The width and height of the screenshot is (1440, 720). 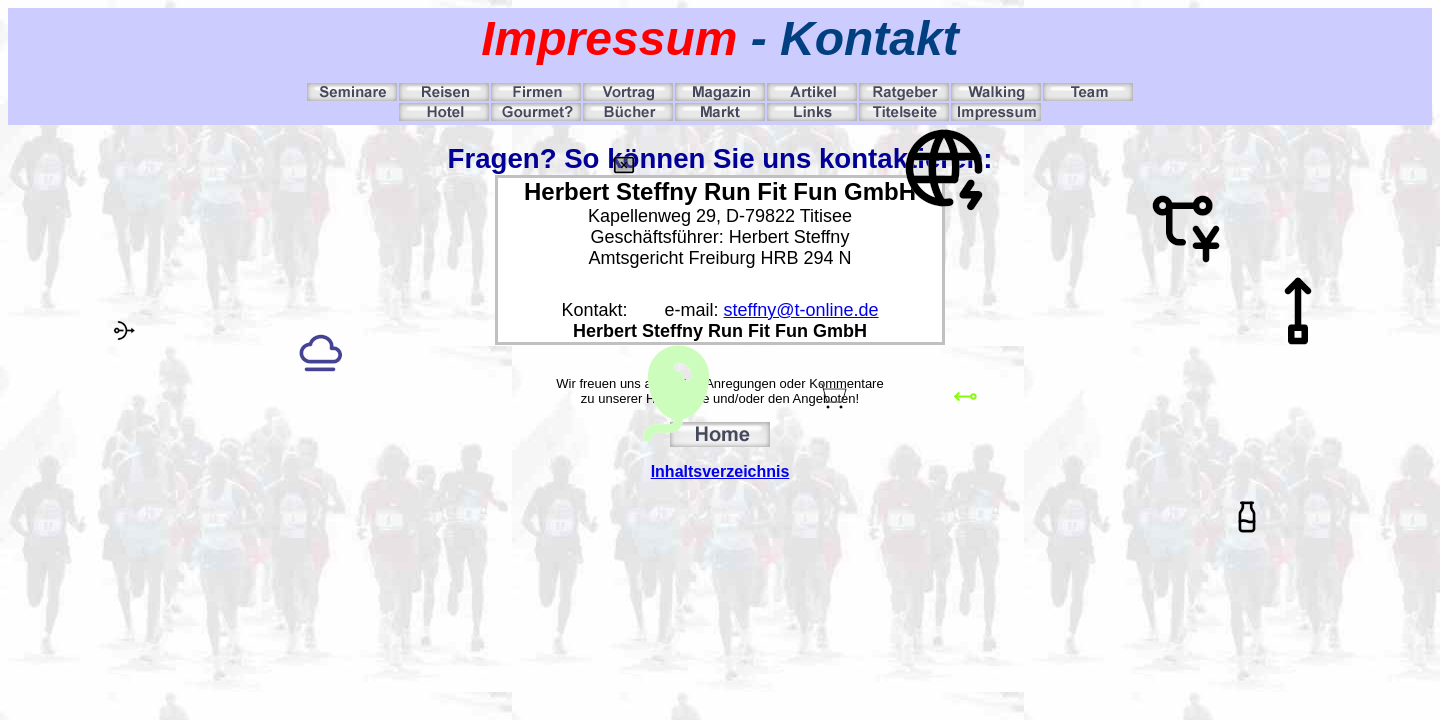 I want to click on network address translation settings, so click(x=124, y=330).